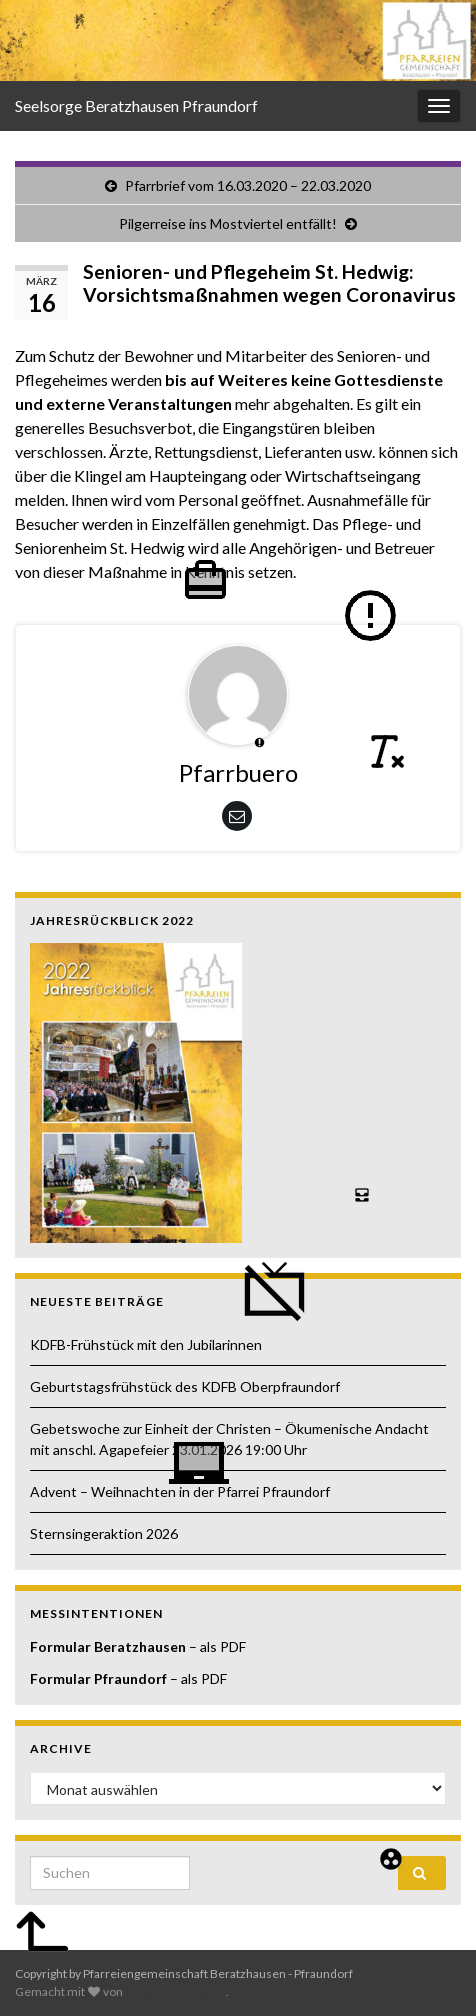 This screenshot has width=476, height=2016. Describe the element at coordinates (259, 742) in the screenshot. I see `indicates an unsupported or invalid breakpoint in the debugger` at that location.